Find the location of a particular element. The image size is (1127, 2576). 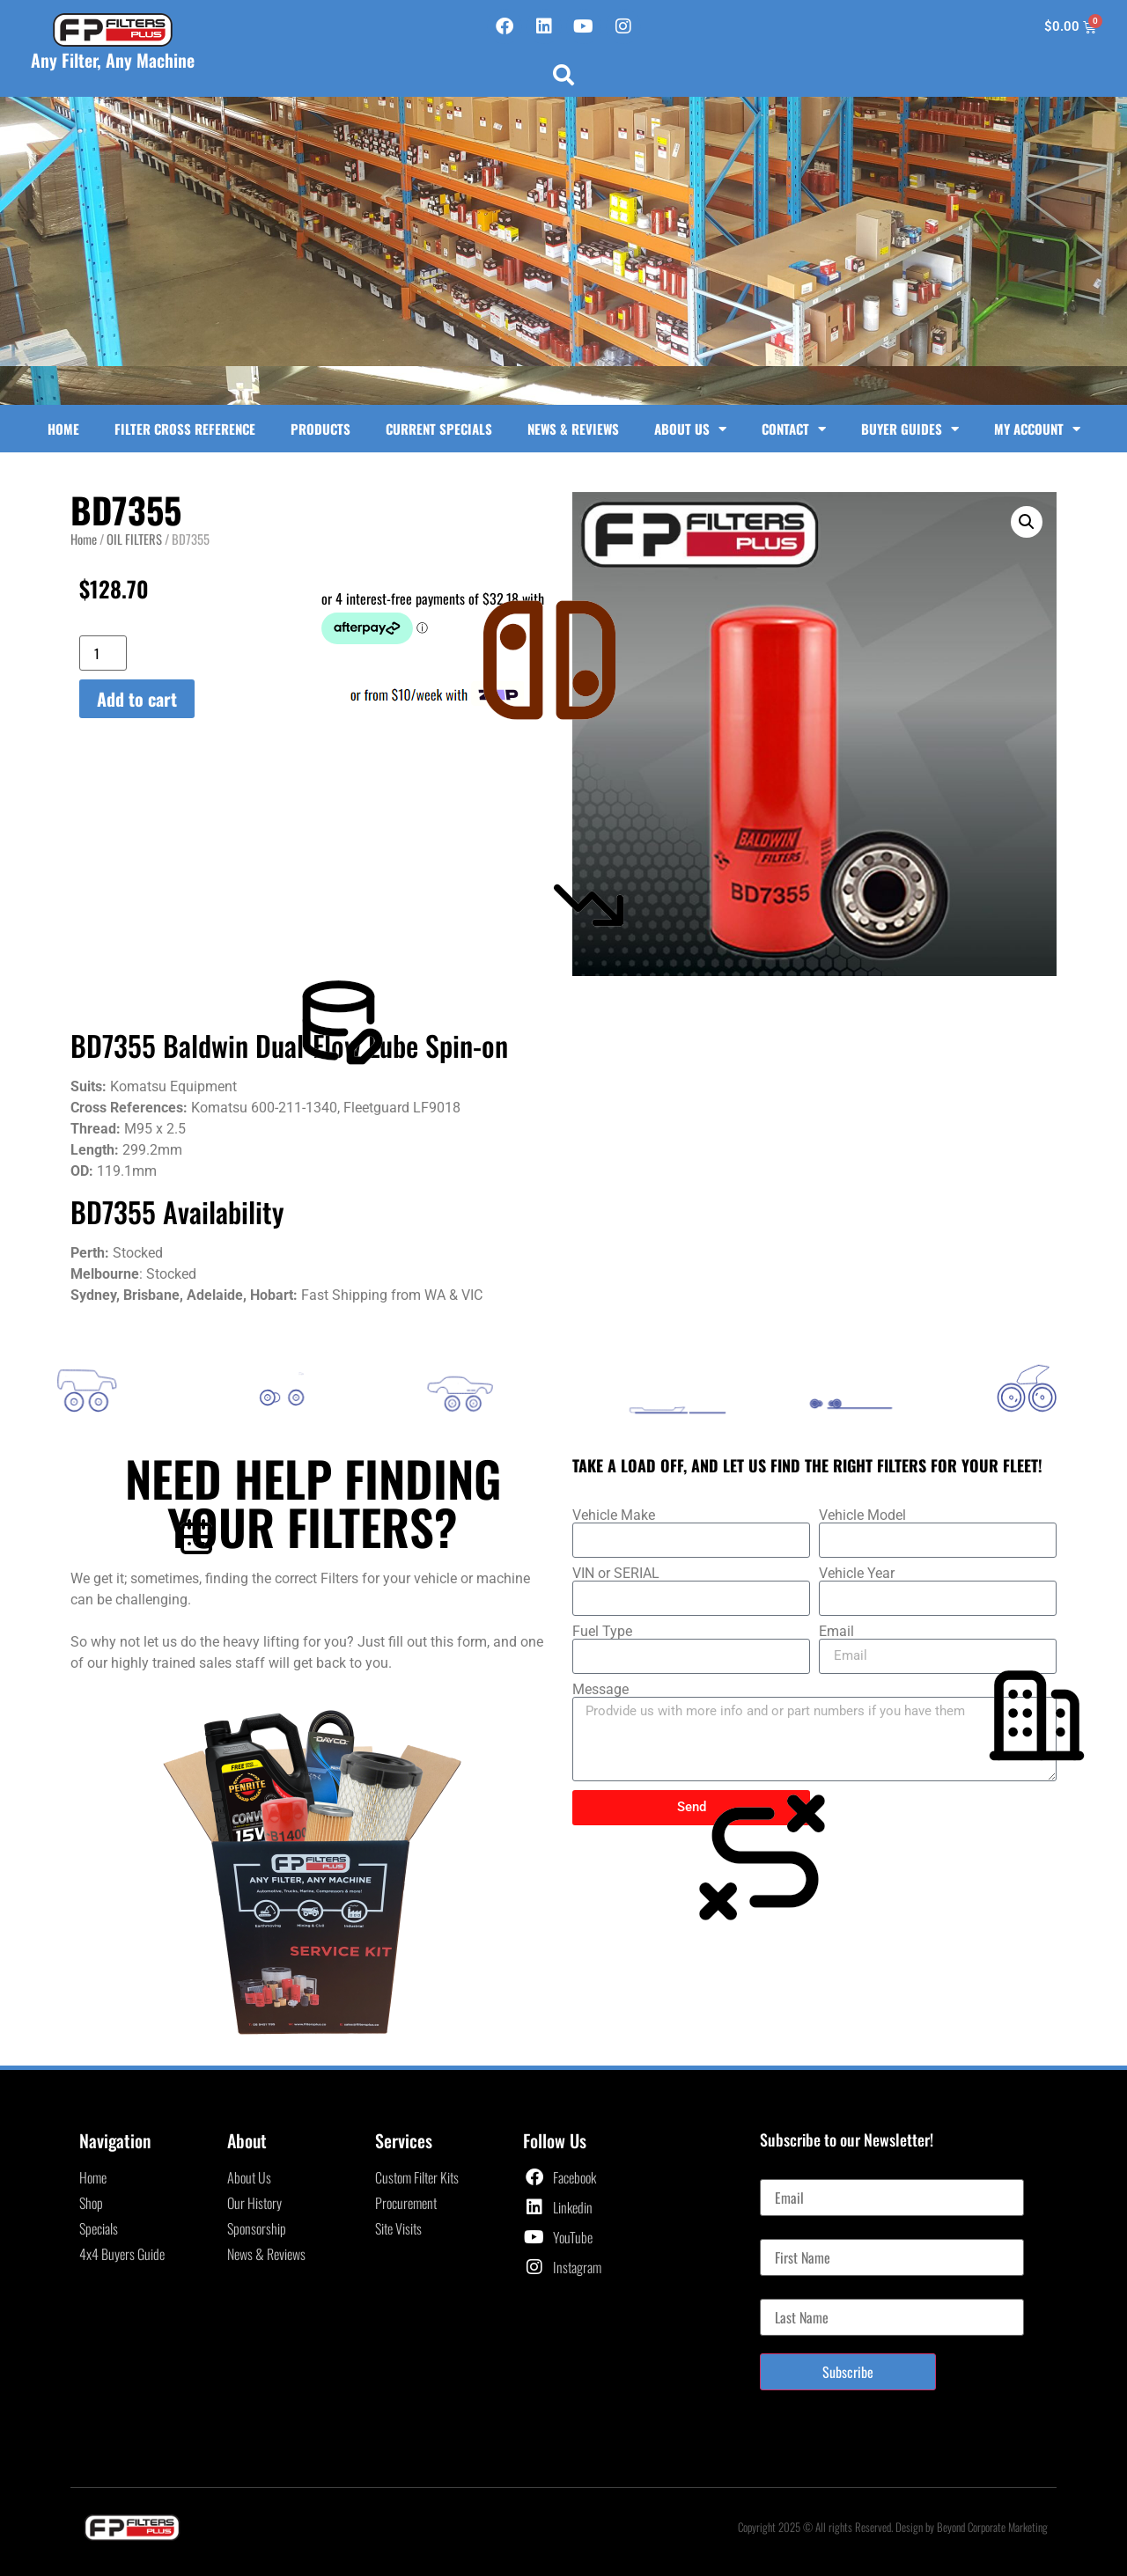

cancel or remove a route is located at coordinates (762, 1857).